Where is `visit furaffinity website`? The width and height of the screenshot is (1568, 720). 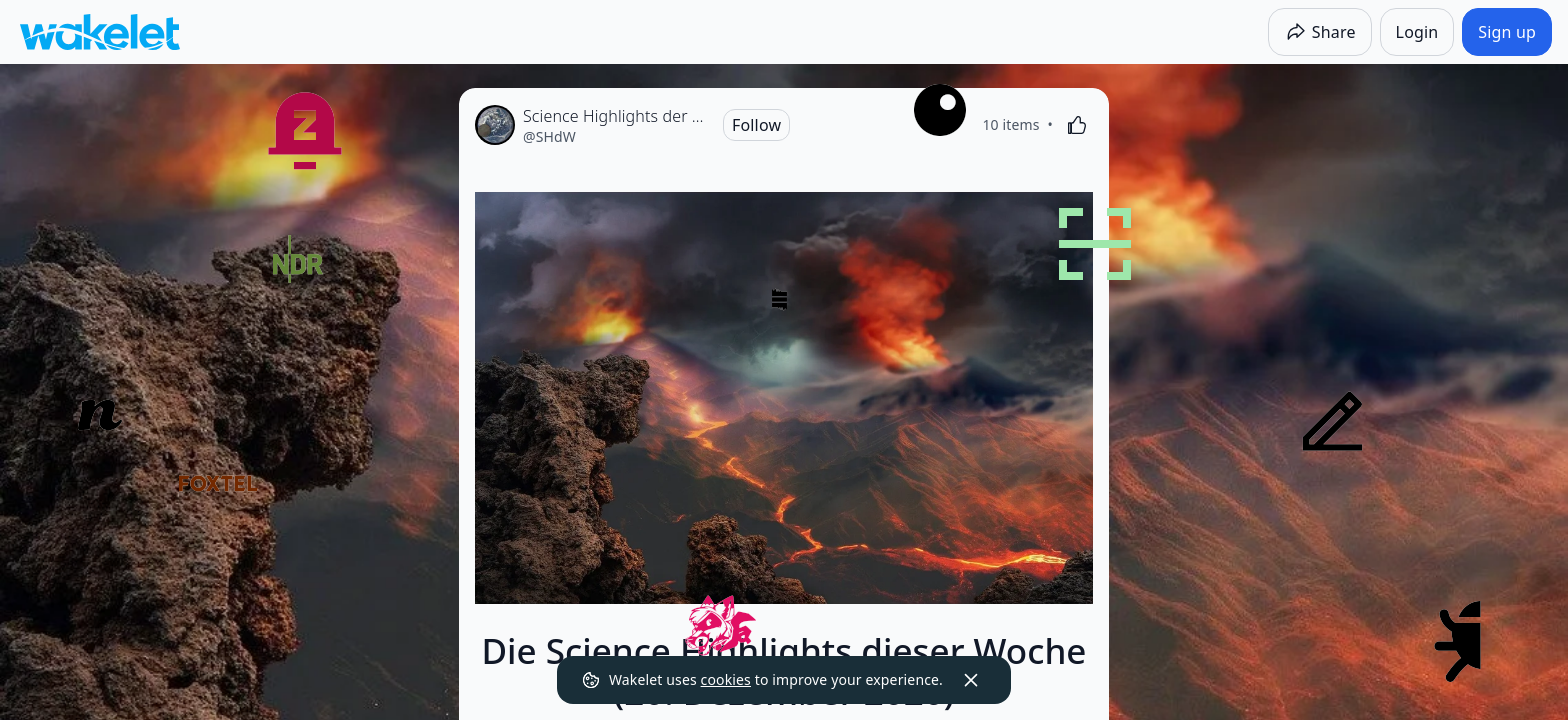
visit furaffinity website is located at coordinates (720, 625).